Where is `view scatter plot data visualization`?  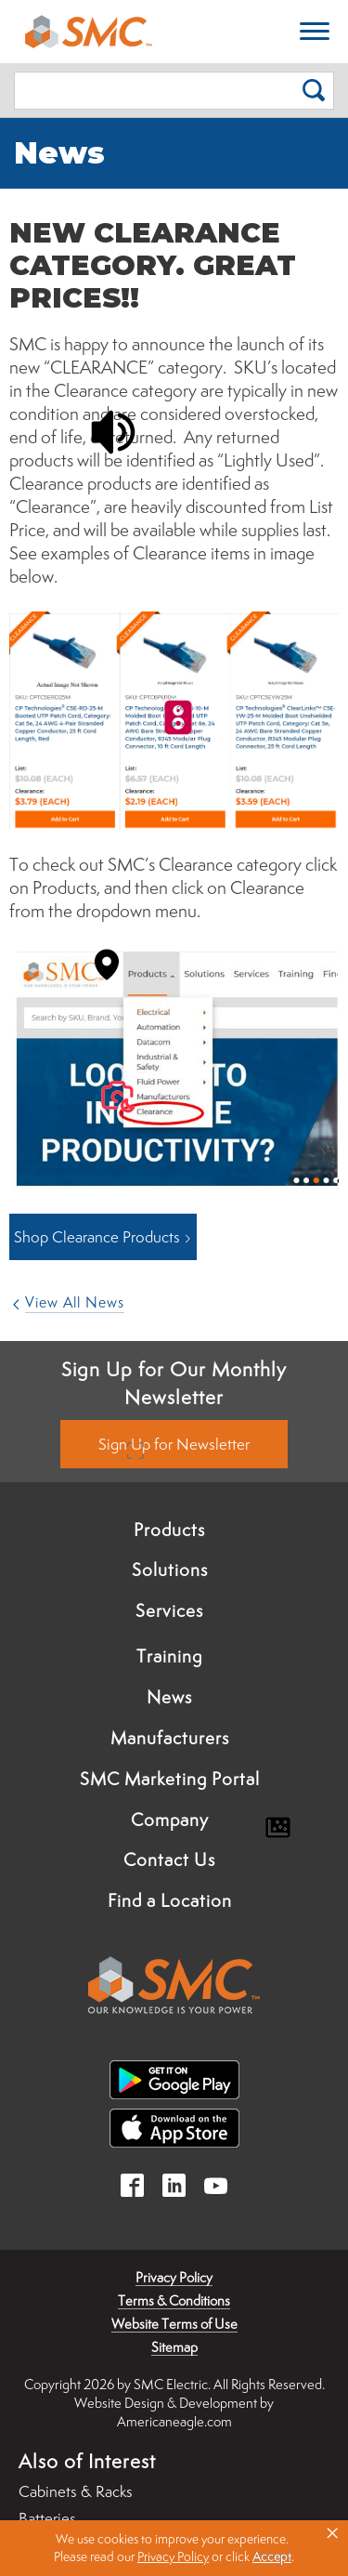 view scatter plot data visualization is located at coordinates (277, 1827).